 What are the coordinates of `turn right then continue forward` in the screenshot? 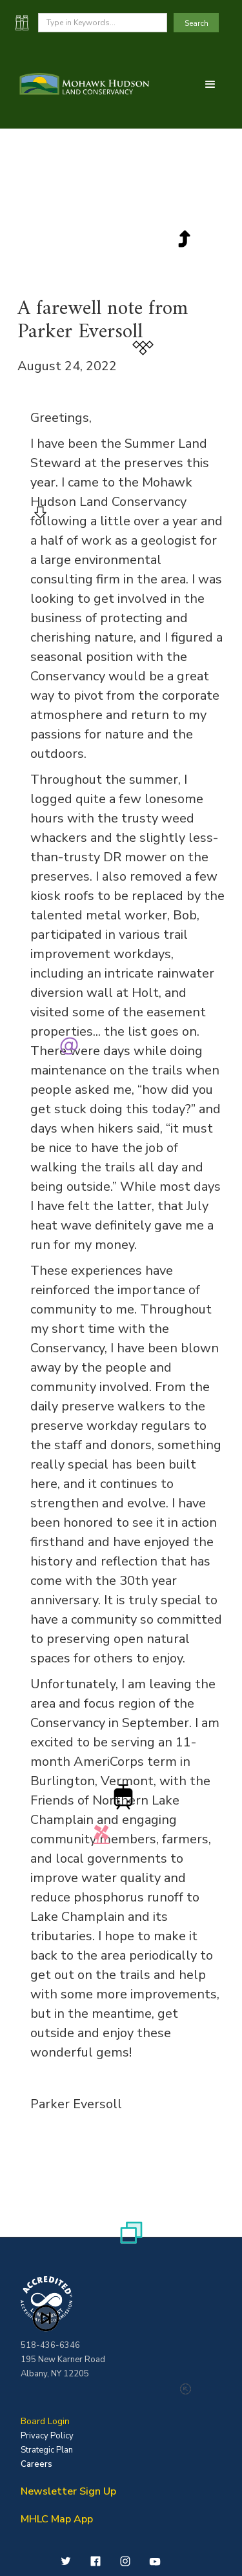 It's located at (185, 238).